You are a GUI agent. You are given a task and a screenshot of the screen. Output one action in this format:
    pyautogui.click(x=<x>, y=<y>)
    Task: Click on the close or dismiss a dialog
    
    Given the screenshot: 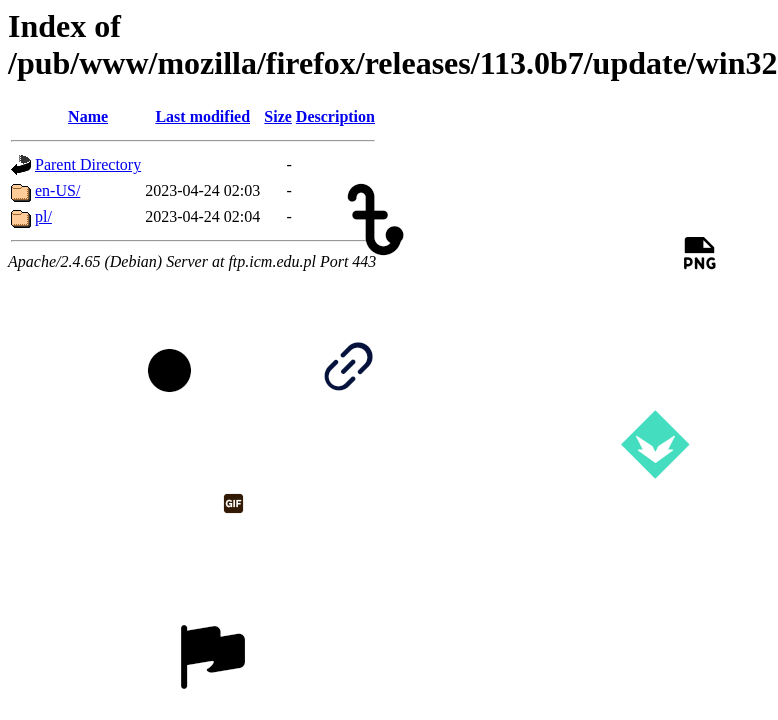 What is the action you would take?
    pyautogui.click(x=169, y=370)
    